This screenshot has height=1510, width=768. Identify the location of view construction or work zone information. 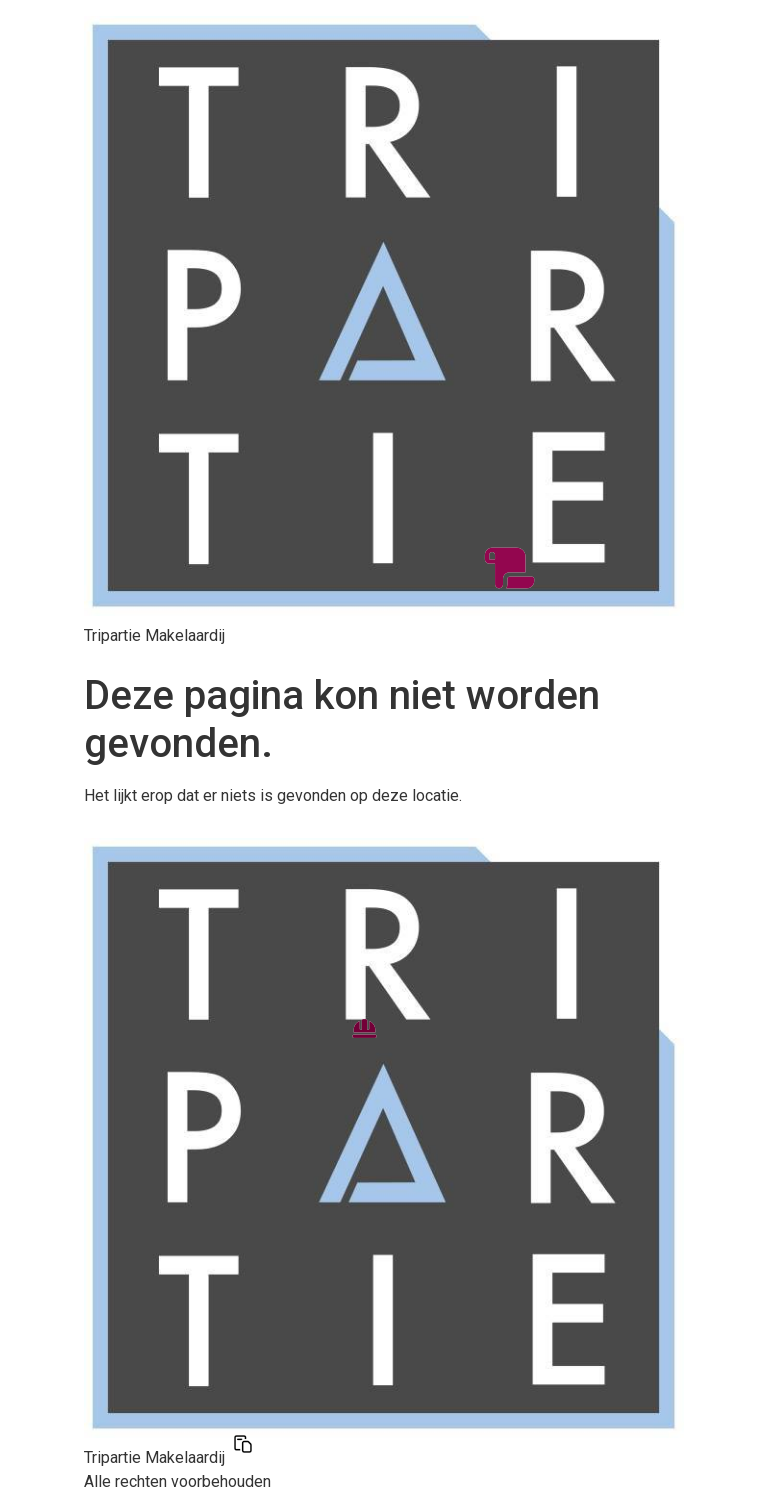
(364, 1028).